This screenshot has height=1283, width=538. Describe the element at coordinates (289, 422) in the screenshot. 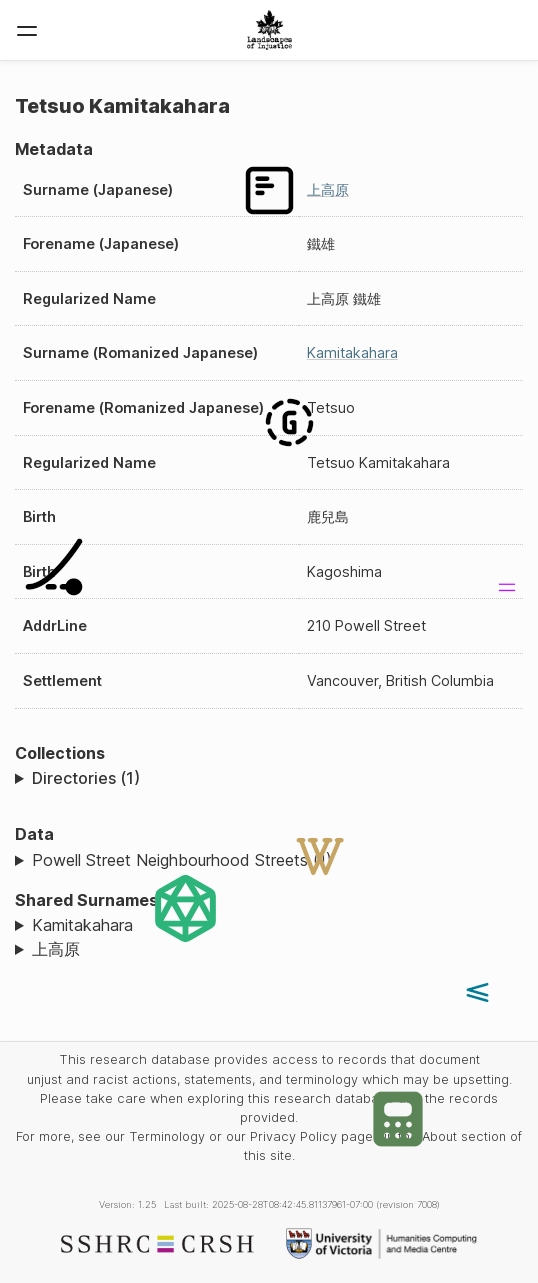

I see `indicates a pending or in-progress Google connection` at that location.